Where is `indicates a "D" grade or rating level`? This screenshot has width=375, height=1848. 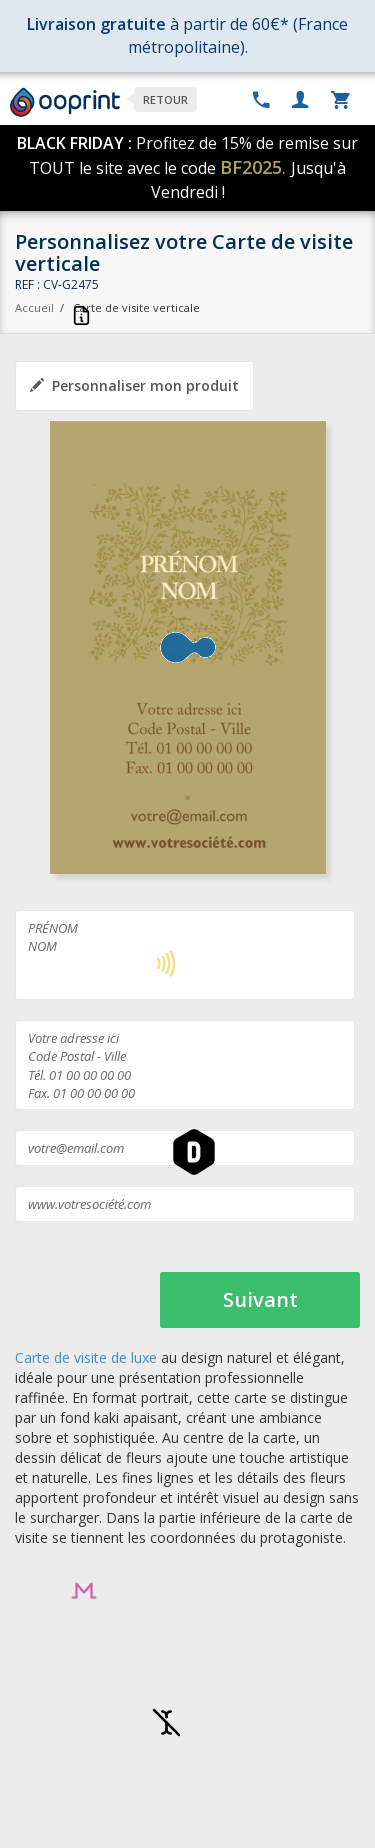 indicates a "D" grade or rating level is located at coordinates (194, 1152).